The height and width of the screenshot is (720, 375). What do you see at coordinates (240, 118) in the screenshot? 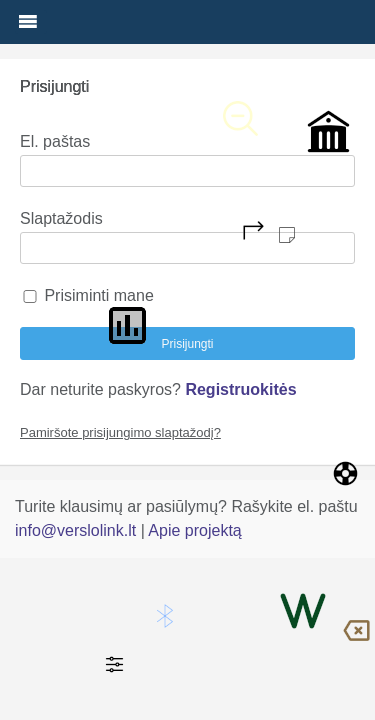
I see `zoom out` at bounding box center [240, 118].